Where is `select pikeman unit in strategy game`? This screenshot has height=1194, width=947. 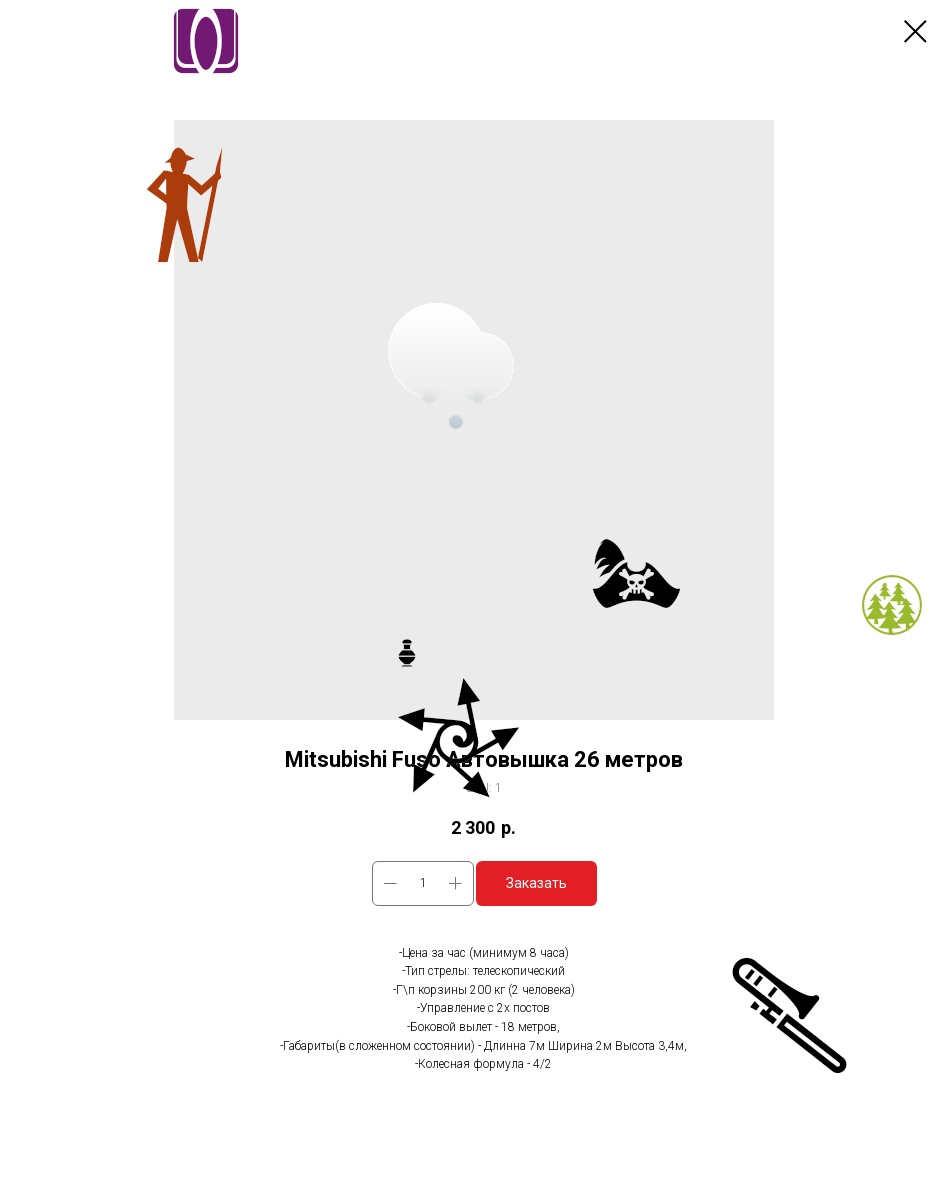 select pikeman unit in strategy game is located at coordinates (184, 204).